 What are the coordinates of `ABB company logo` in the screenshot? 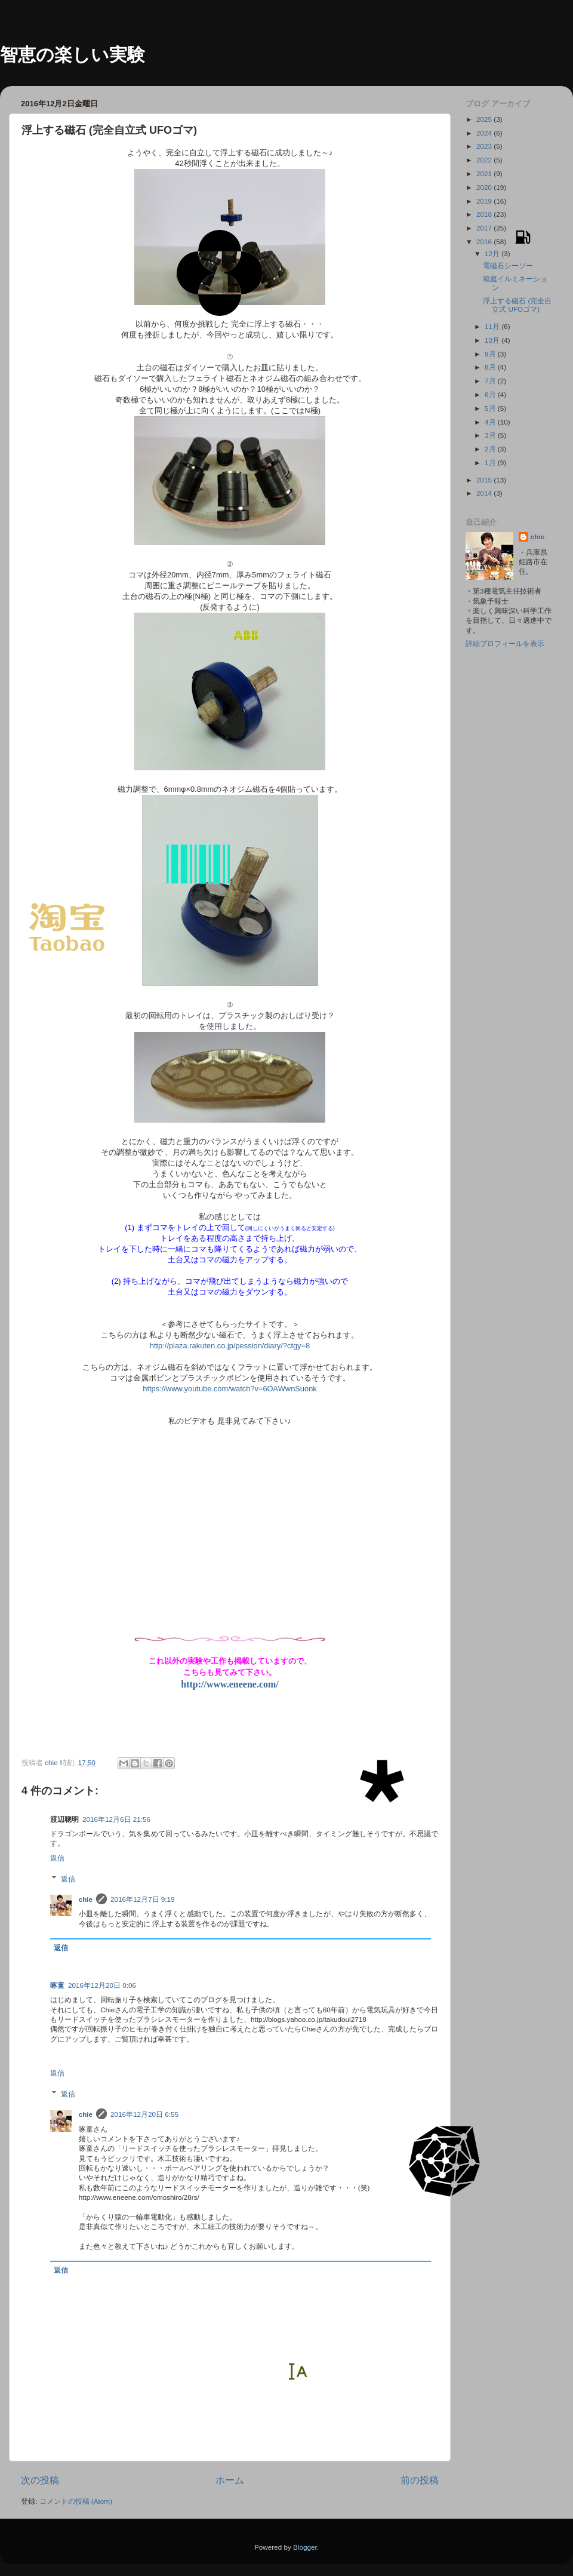 It's located at (246, 635).